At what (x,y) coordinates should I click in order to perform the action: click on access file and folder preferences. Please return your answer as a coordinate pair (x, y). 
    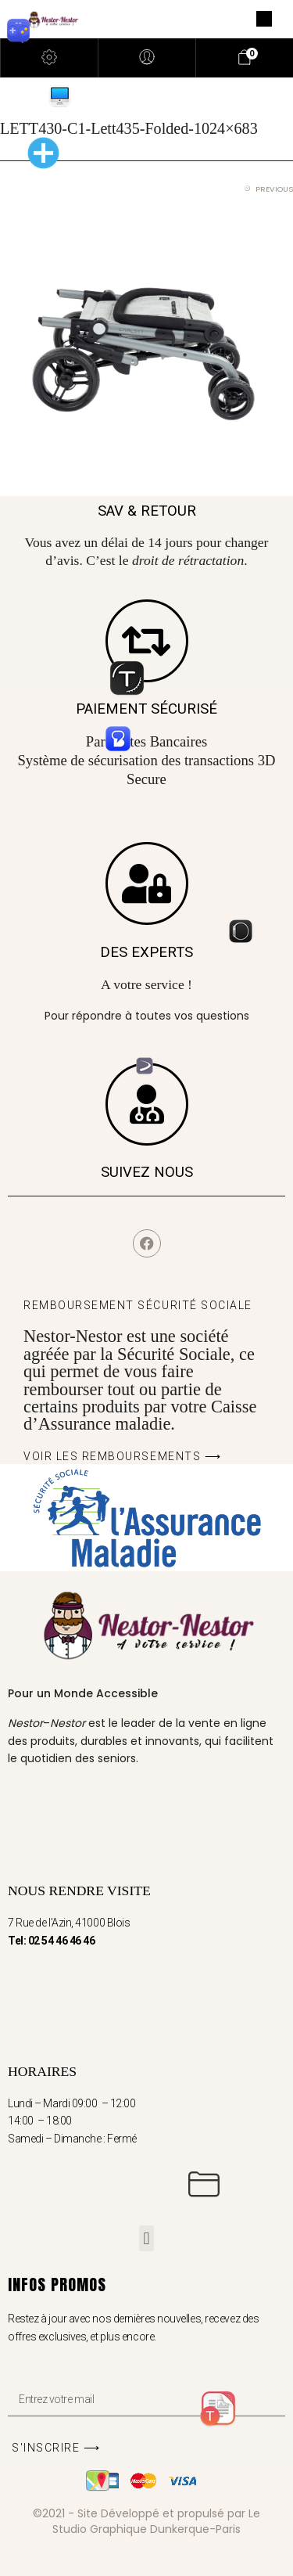
    Looking at the image, I should click on (204, 2183).